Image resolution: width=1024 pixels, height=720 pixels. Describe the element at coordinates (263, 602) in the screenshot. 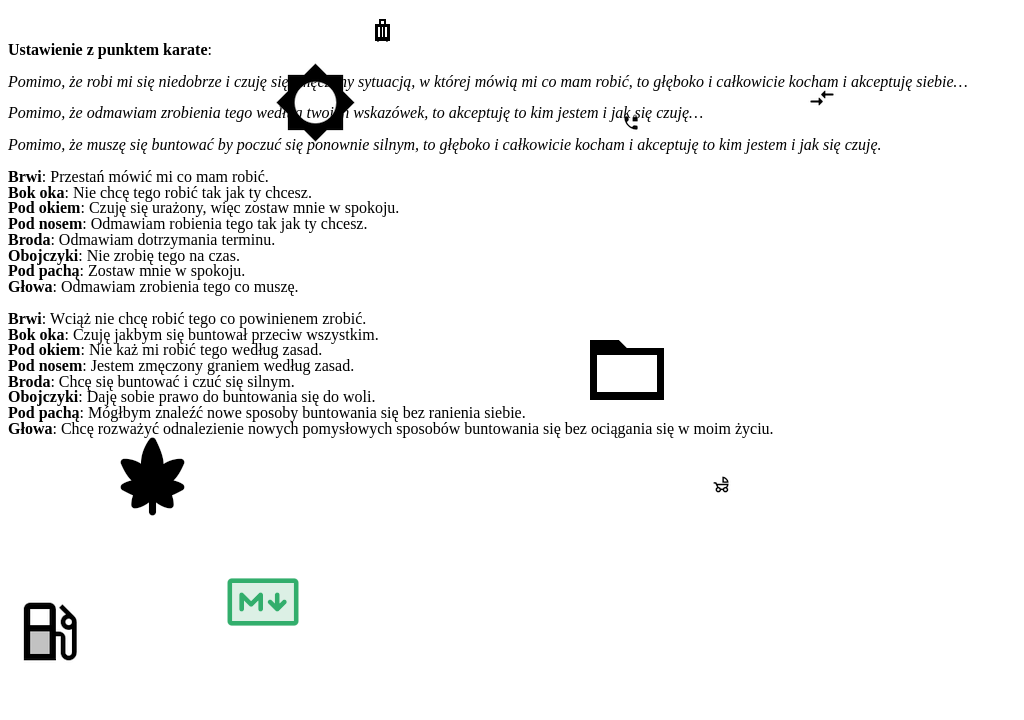

I see `indicates markdown formatting is supported` at that location.